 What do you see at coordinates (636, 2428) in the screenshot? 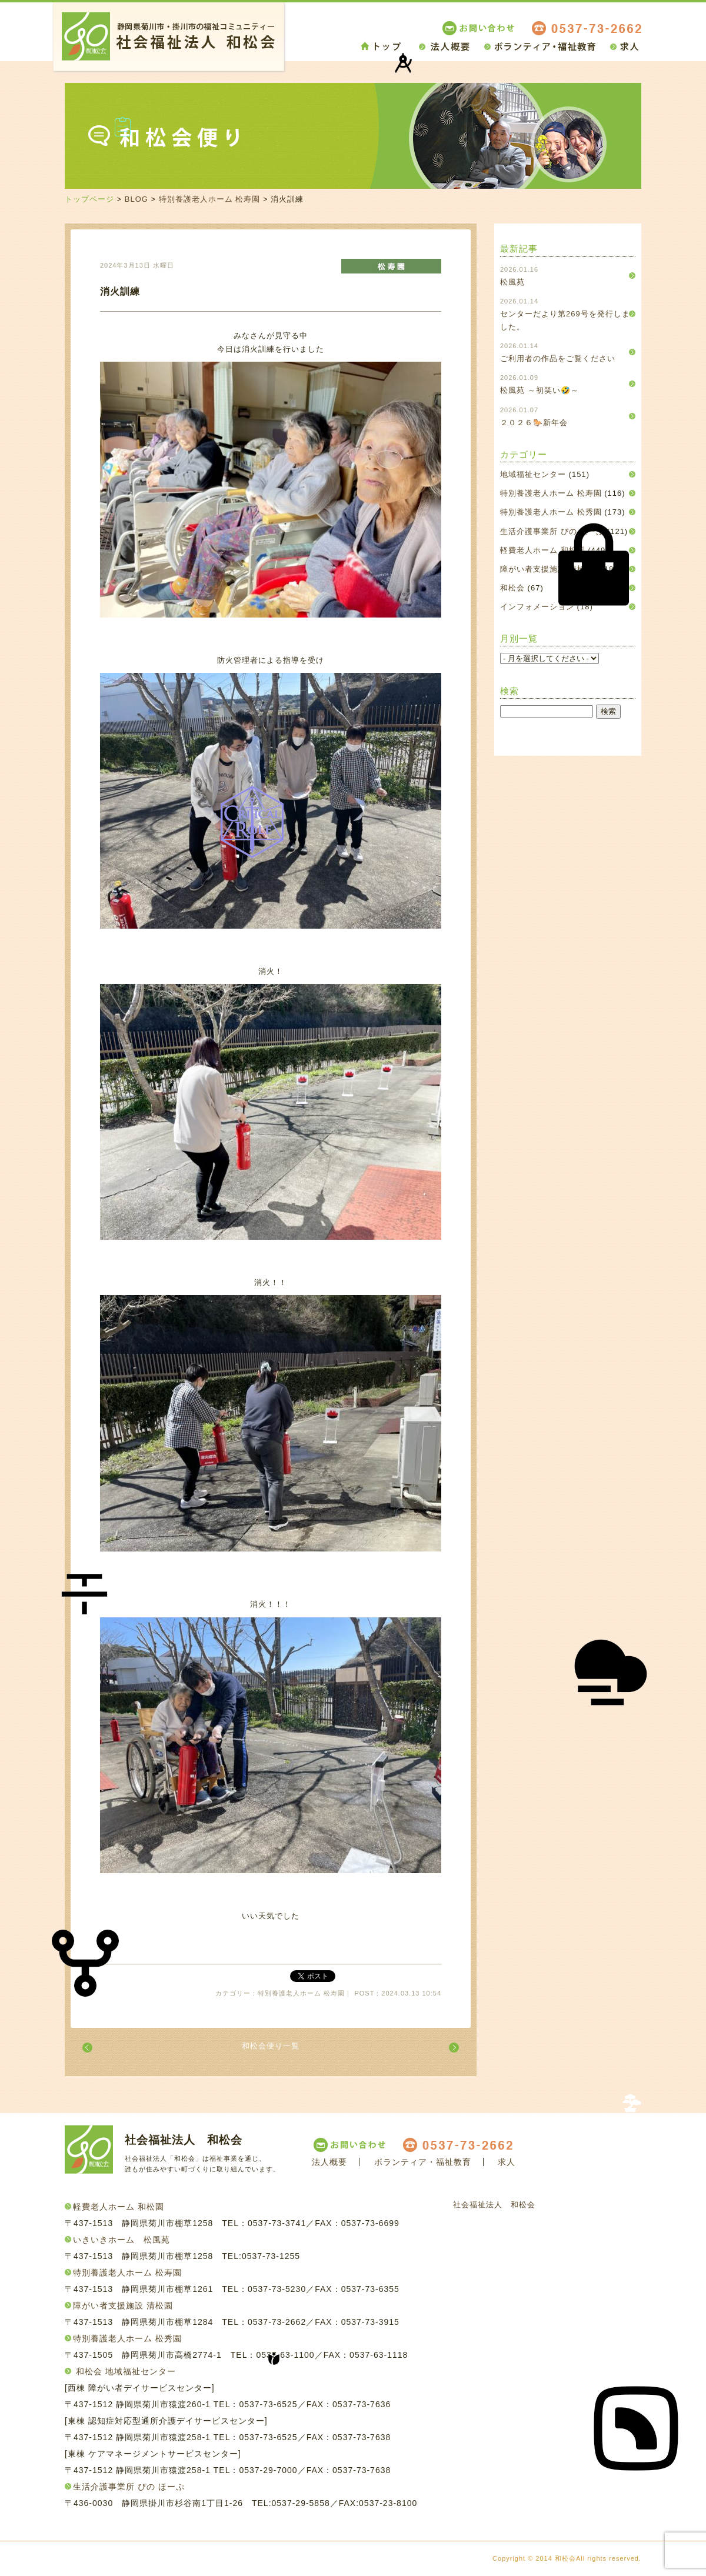
I see `open spectrum app` at bounding box center [636, 2428].